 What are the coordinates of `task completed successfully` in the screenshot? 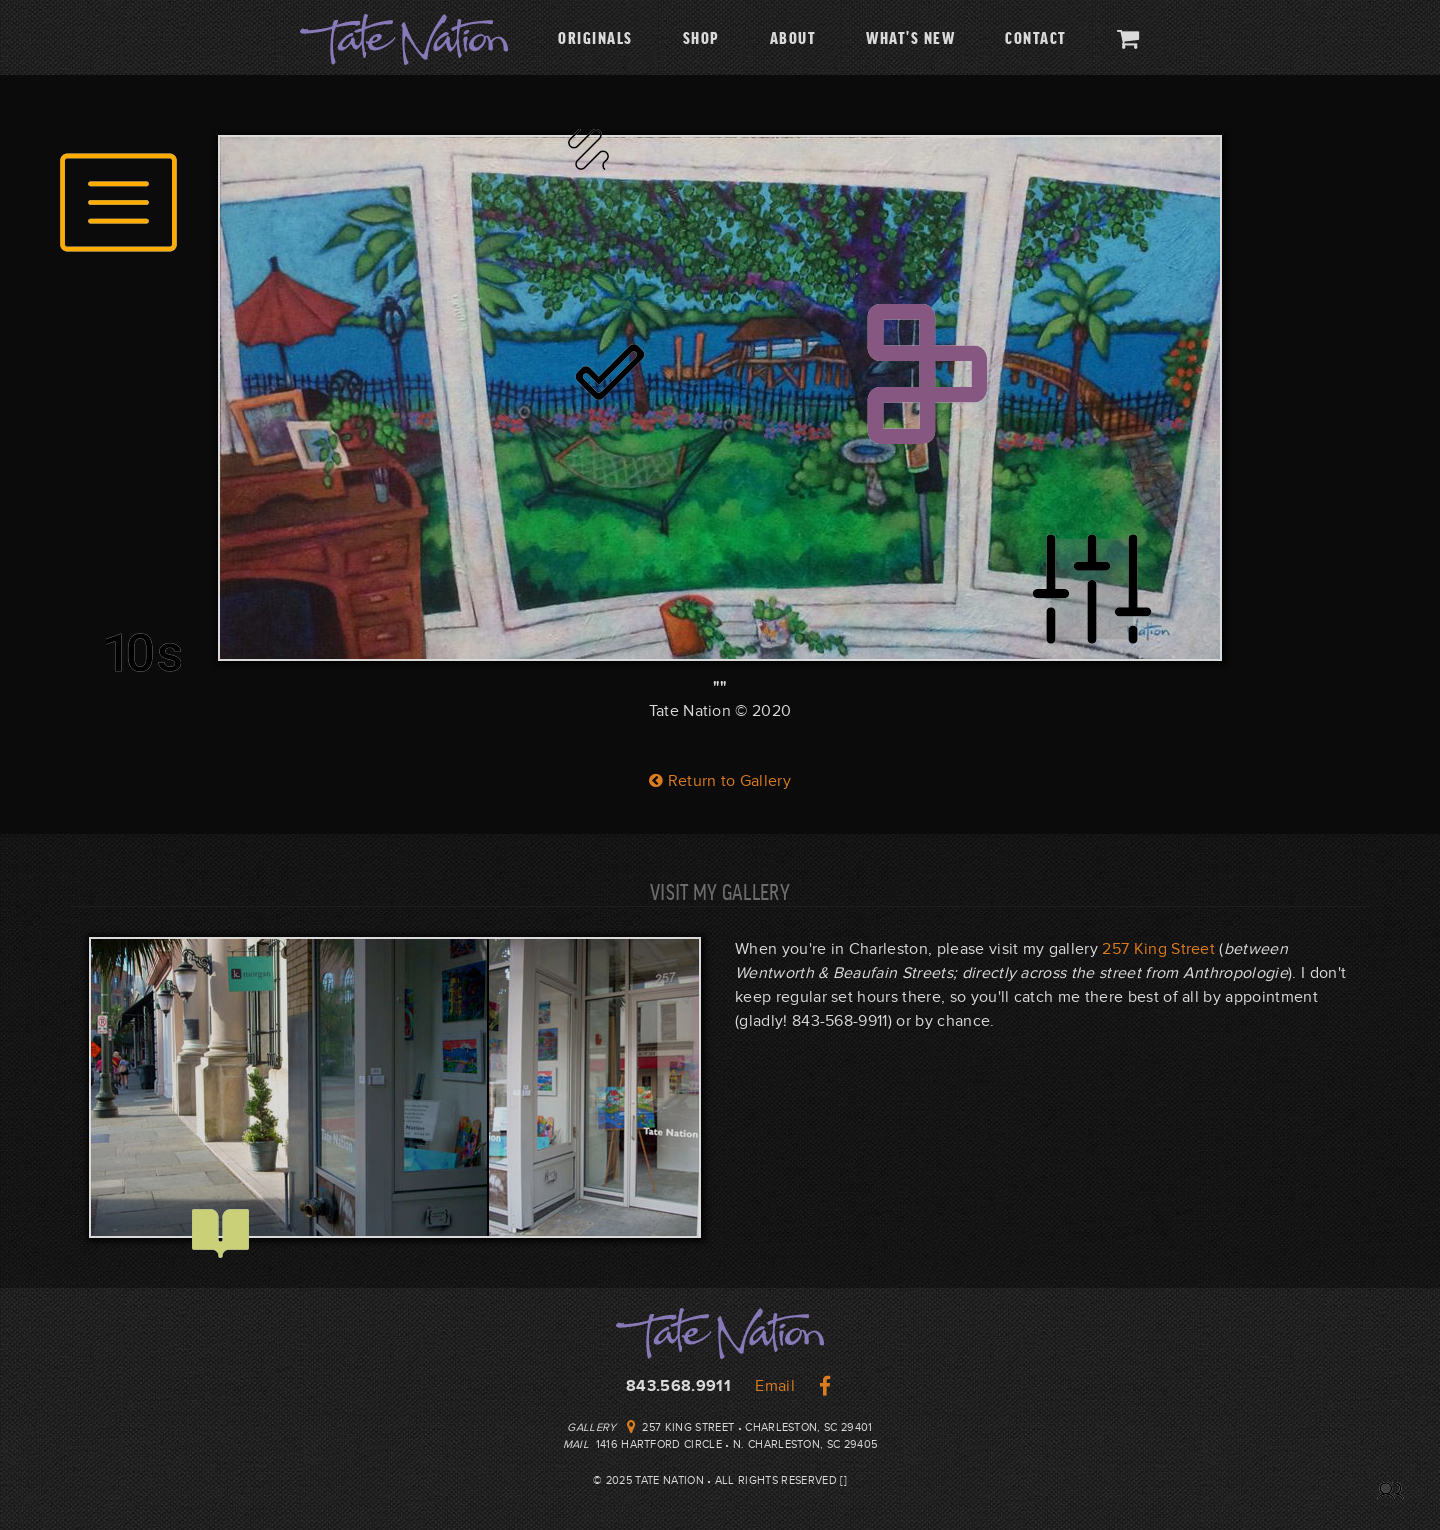 It's located at (610, 372).